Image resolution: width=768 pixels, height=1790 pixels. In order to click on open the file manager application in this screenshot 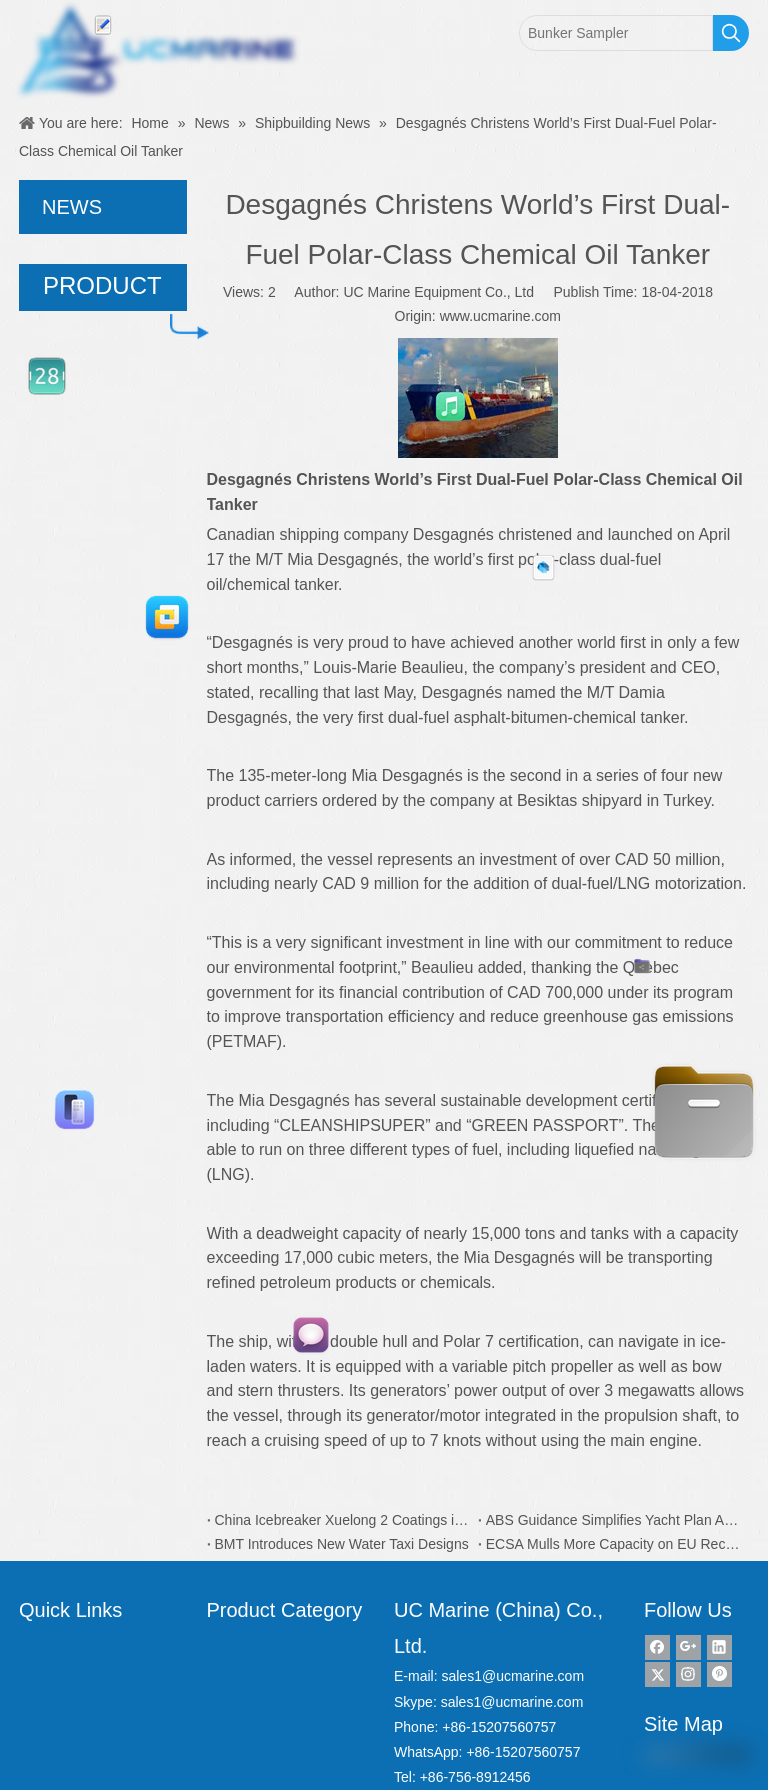, I will do `click(704, 1112)`.